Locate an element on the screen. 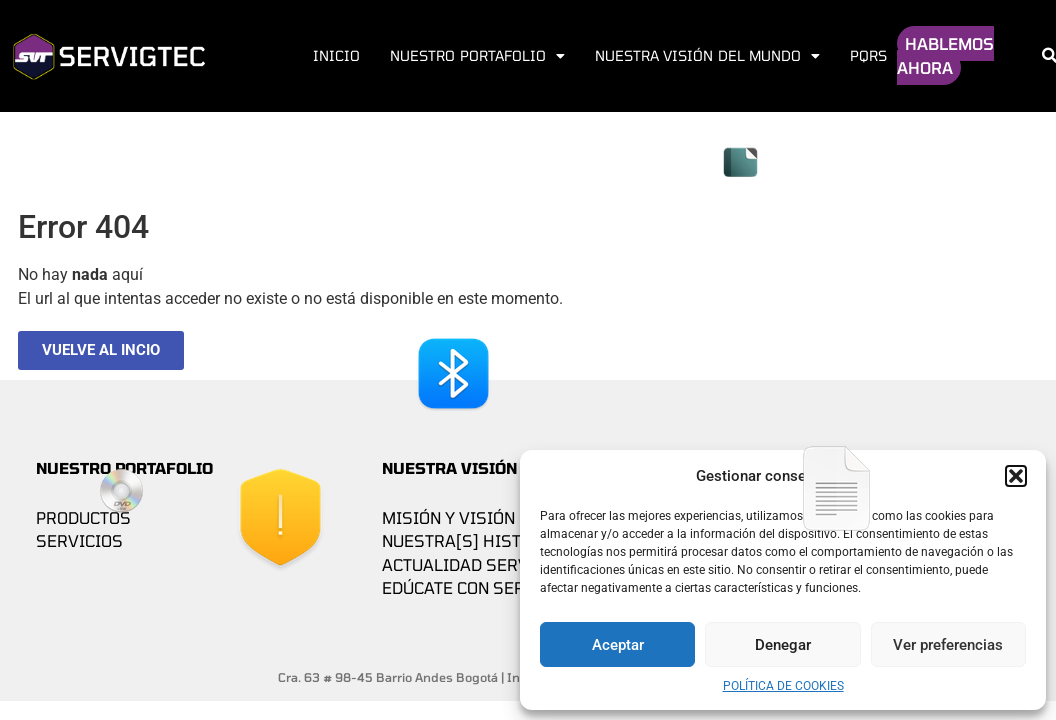 This screenshot has width=1056, height=720. open a text file is located at coordinates (836, 488).